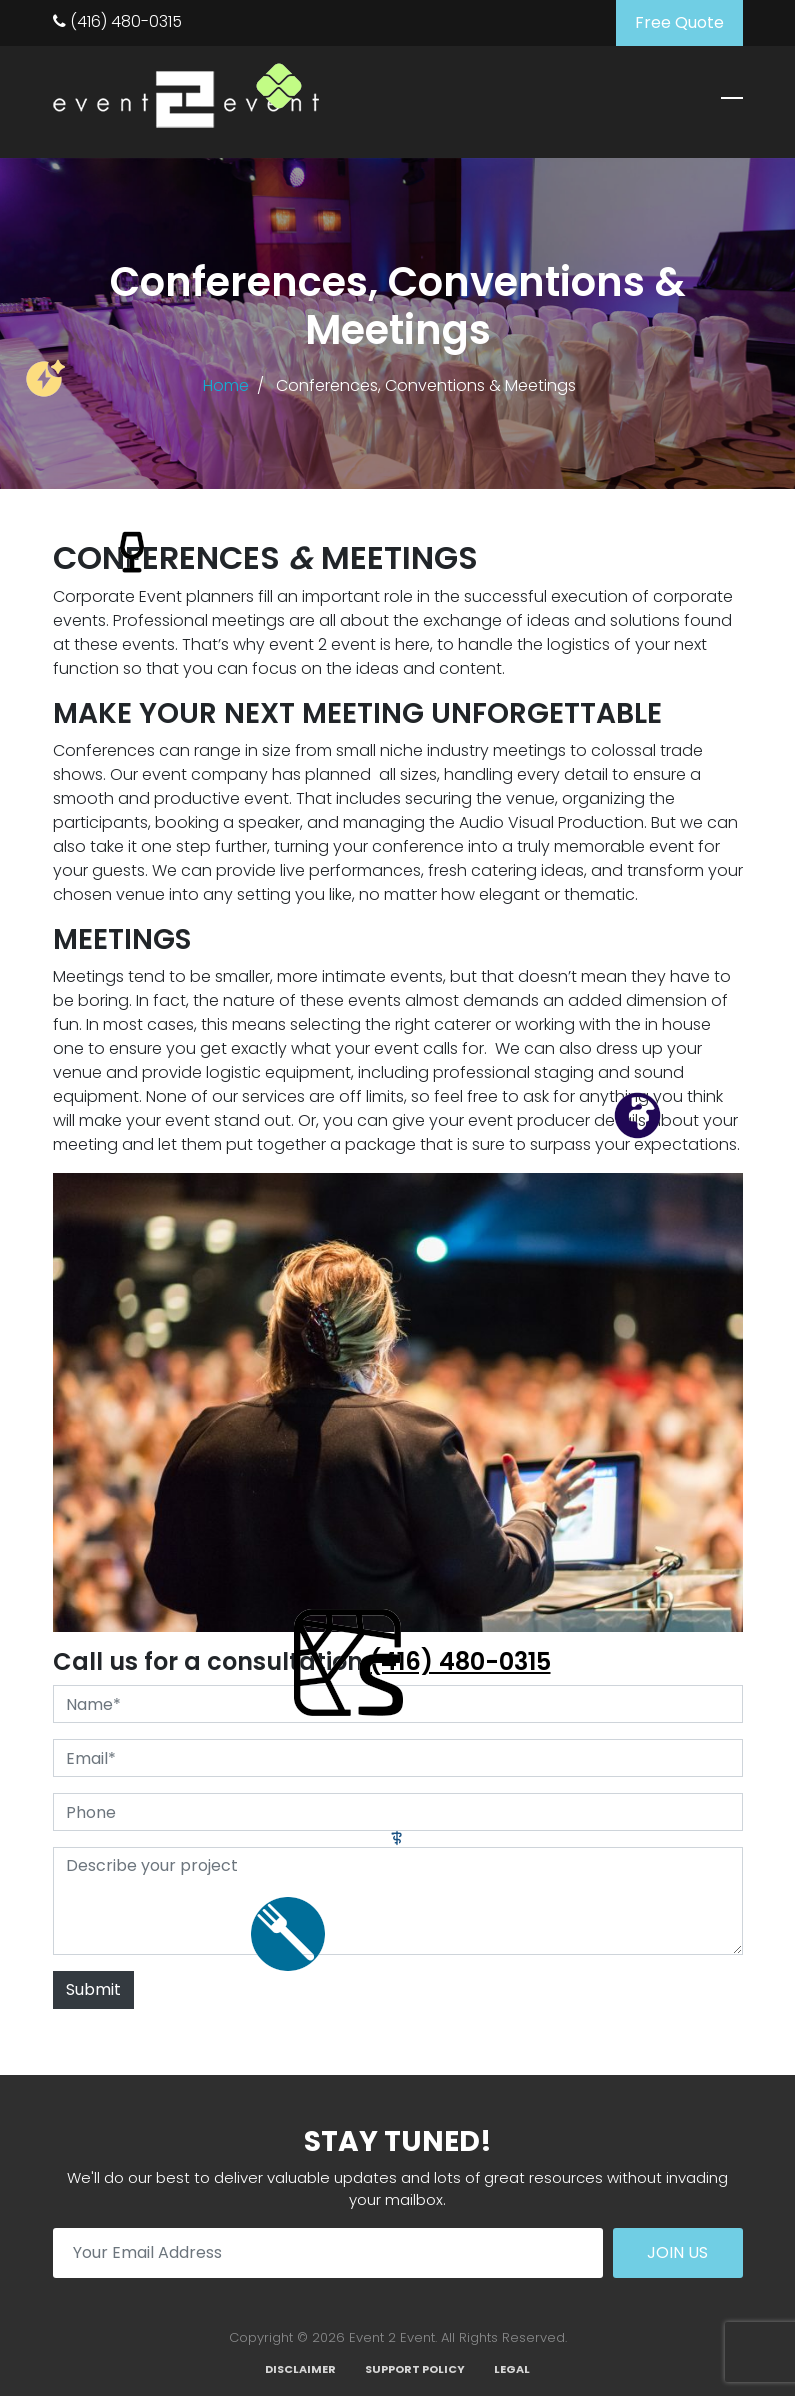  I want to click on browse wine or beverage options, so click(132, 551).